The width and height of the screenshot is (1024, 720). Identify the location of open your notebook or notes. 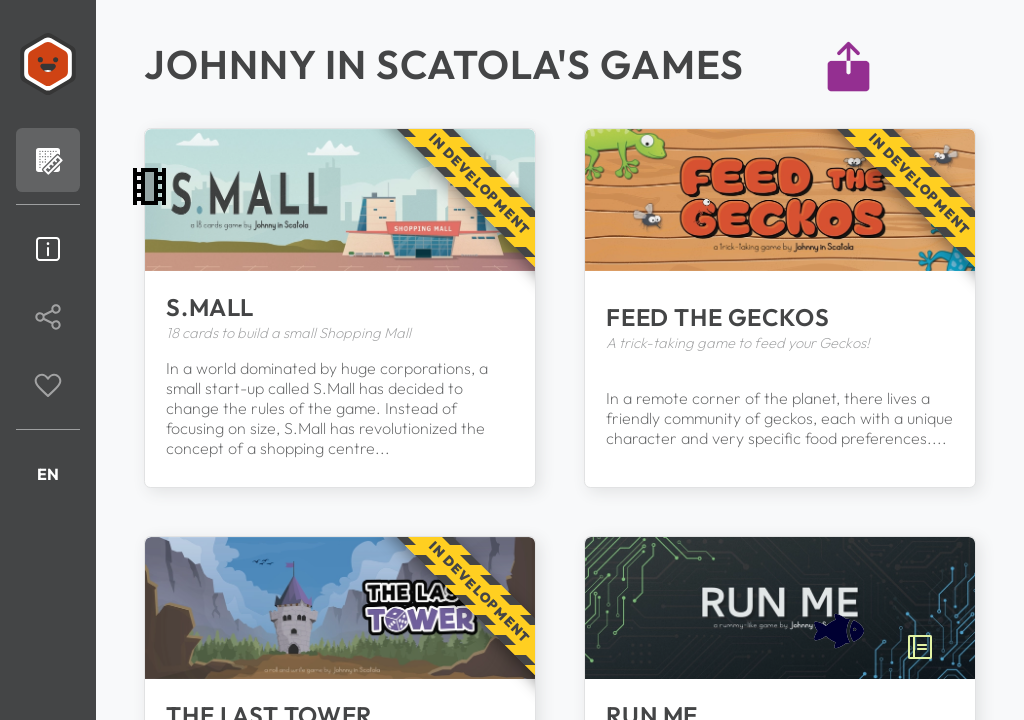
(920, 647).